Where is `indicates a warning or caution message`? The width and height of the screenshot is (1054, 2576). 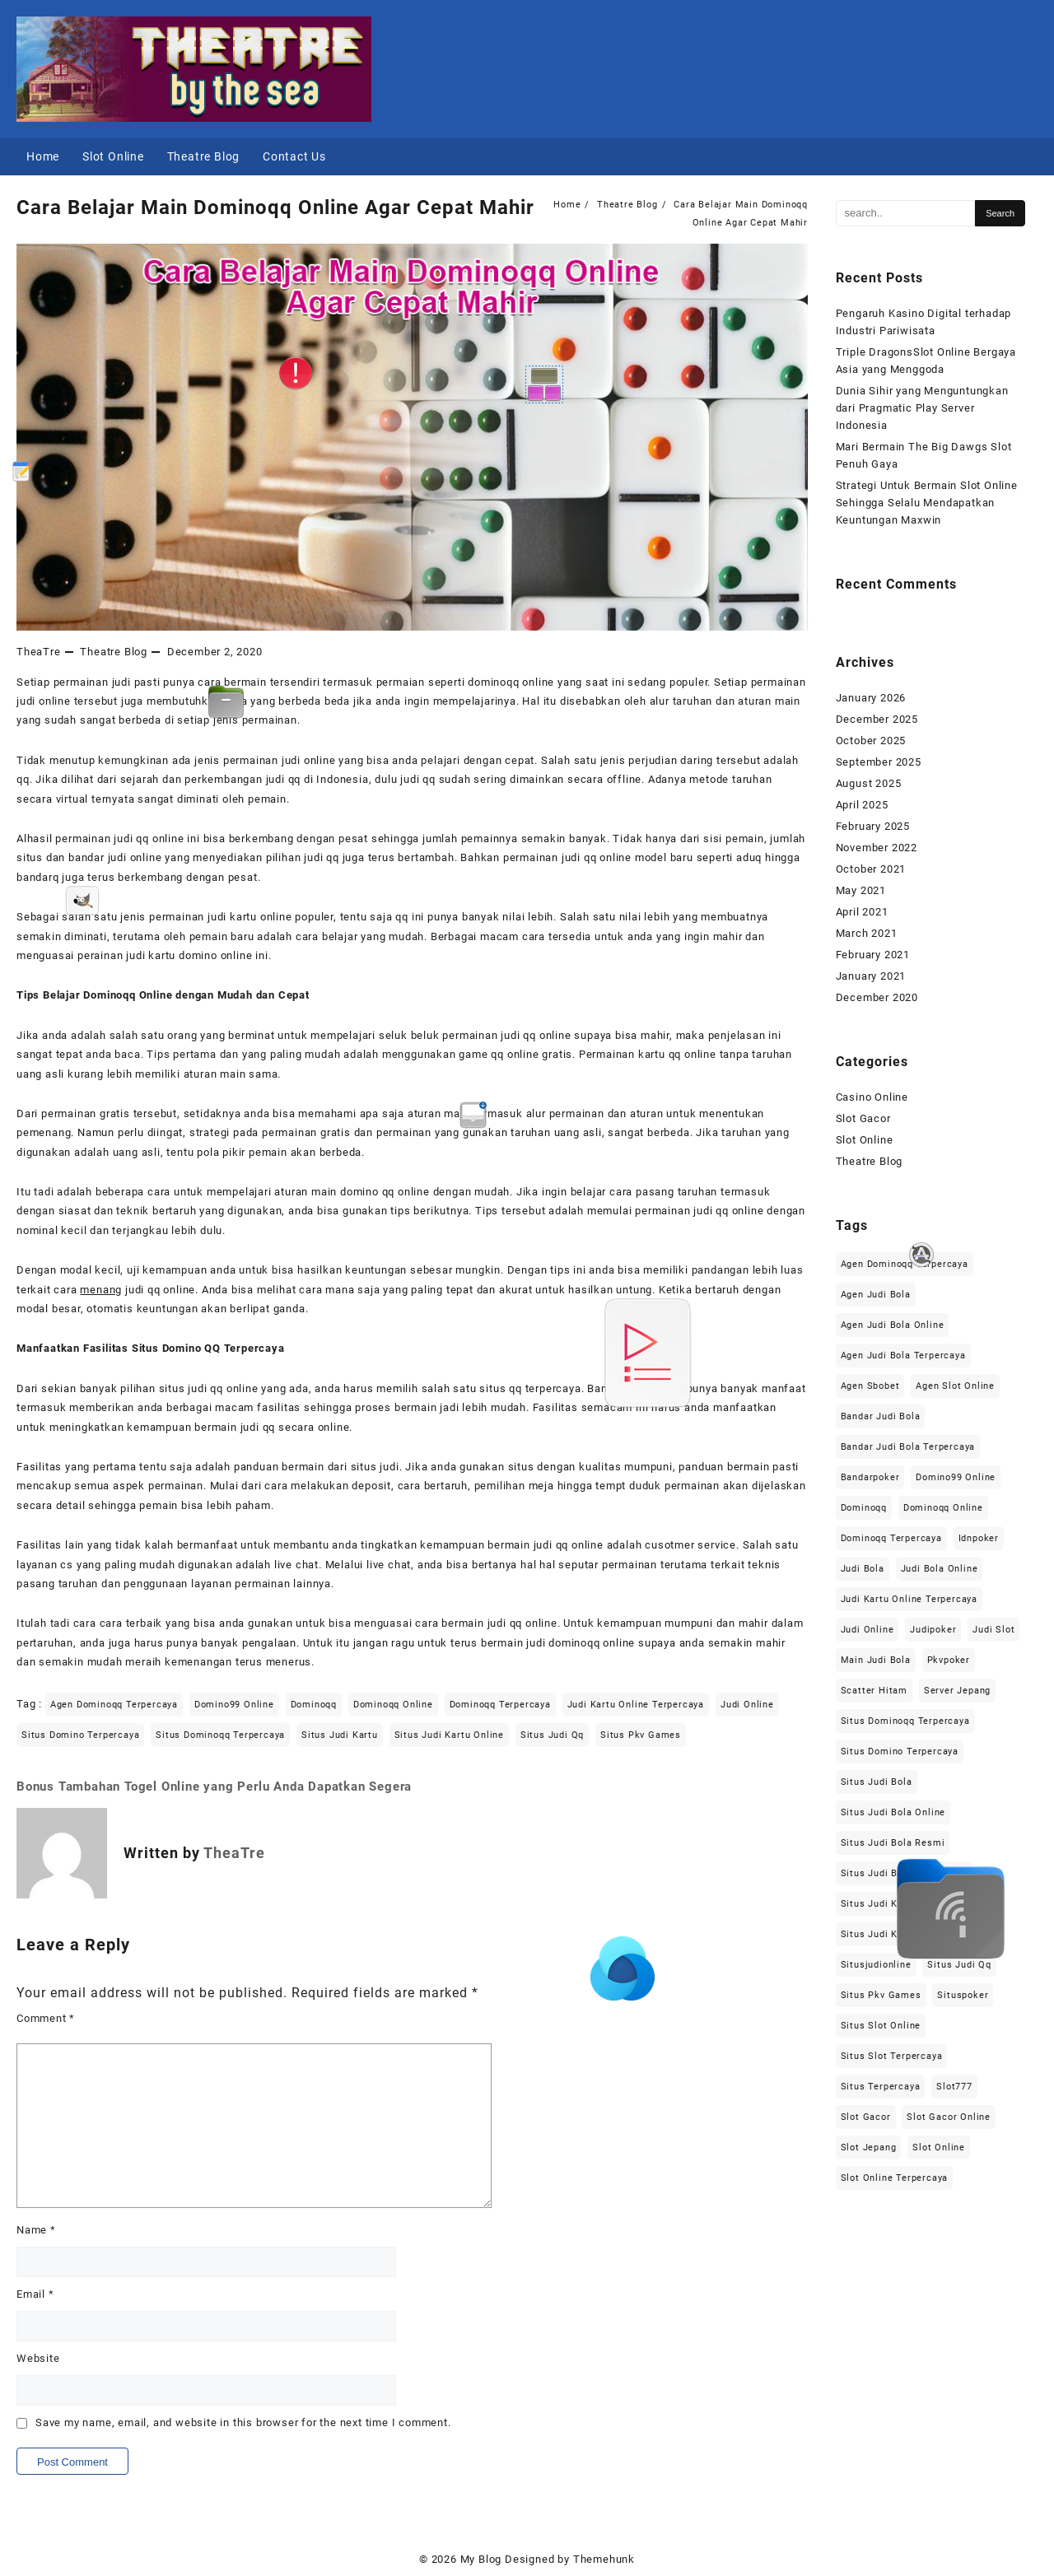
indicates a warning or caution message is located at coordinates (296, 373).